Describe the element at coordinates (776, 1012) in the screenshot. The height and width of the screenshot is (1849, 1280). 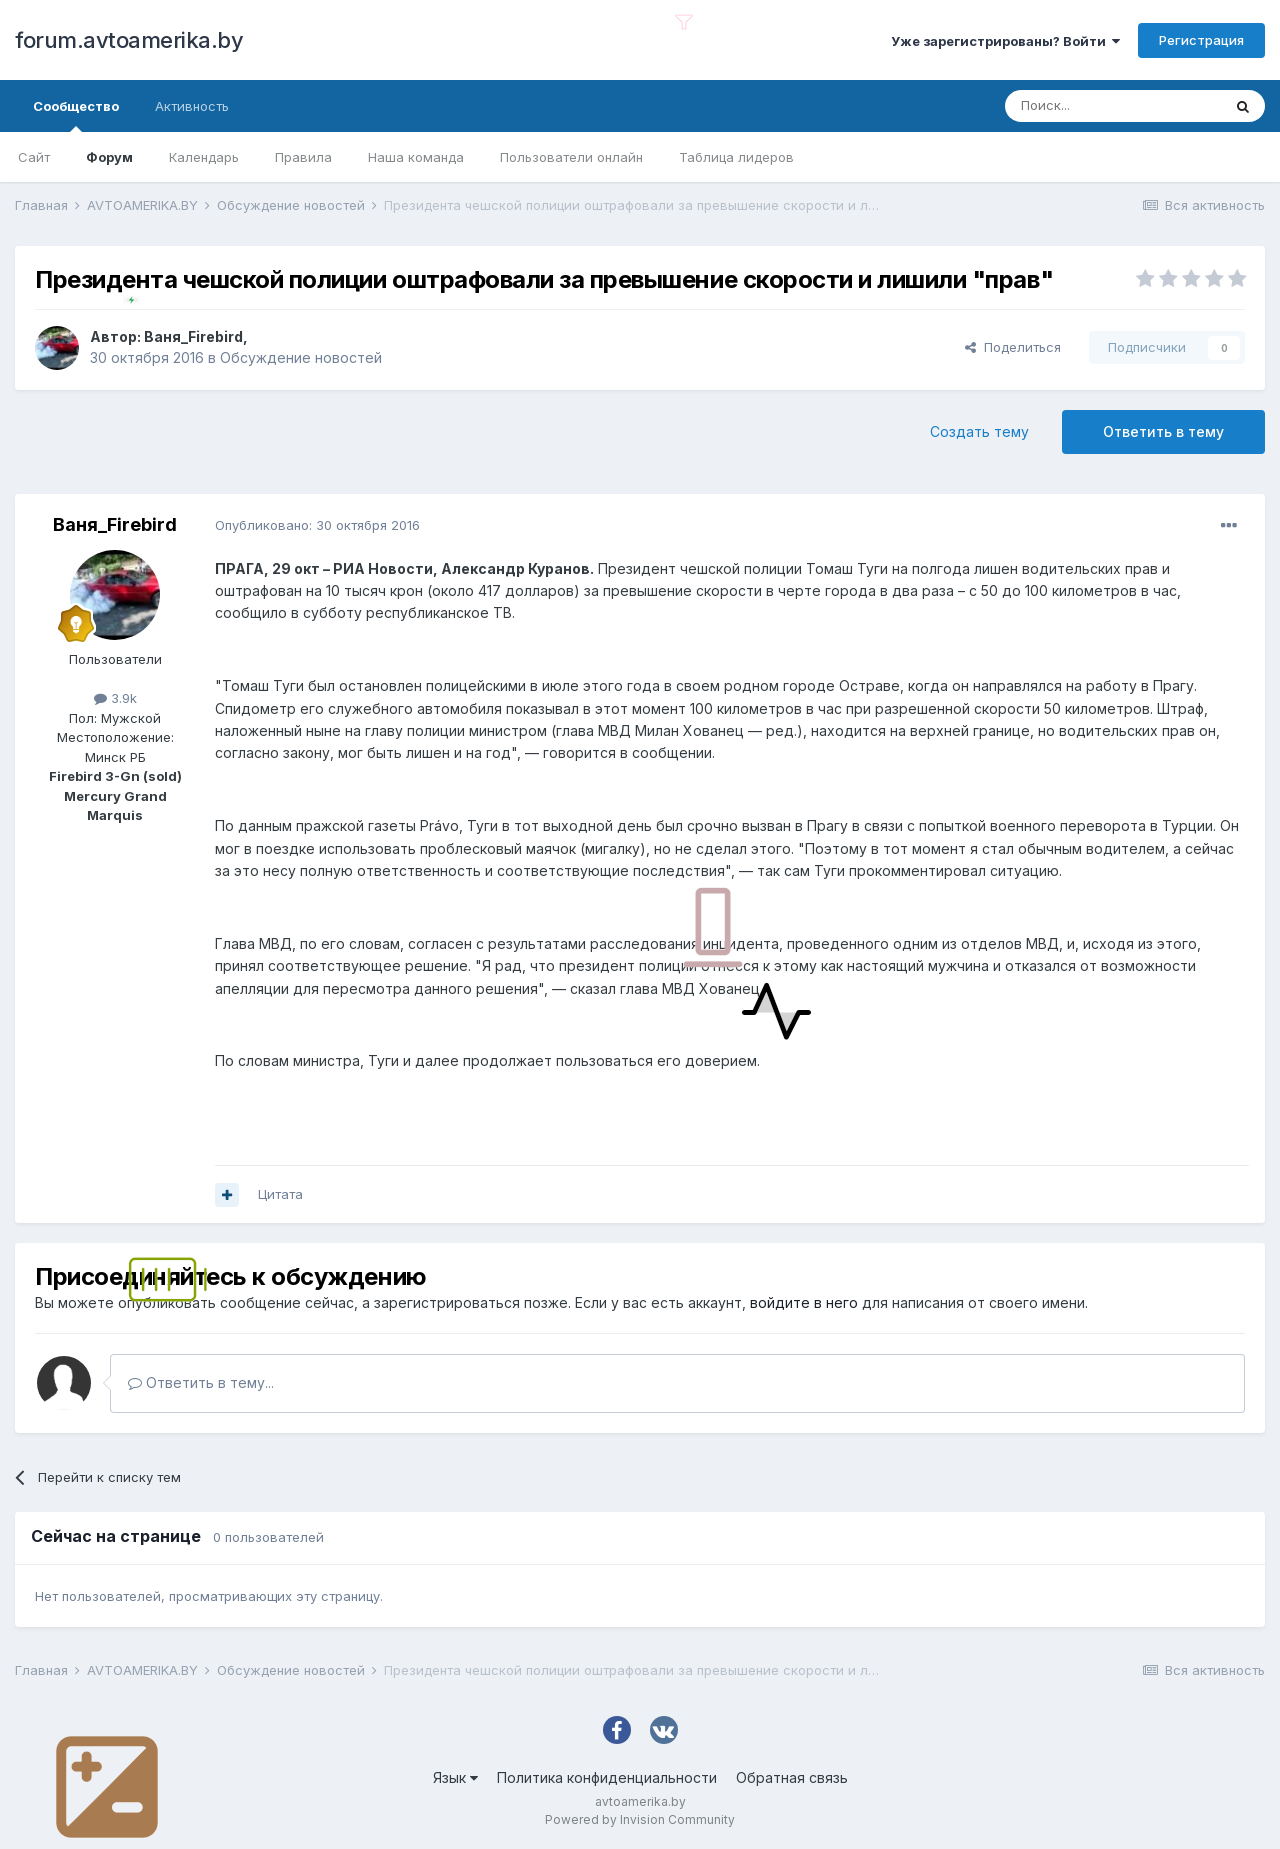
I see `view health or heart rate data` at that location.